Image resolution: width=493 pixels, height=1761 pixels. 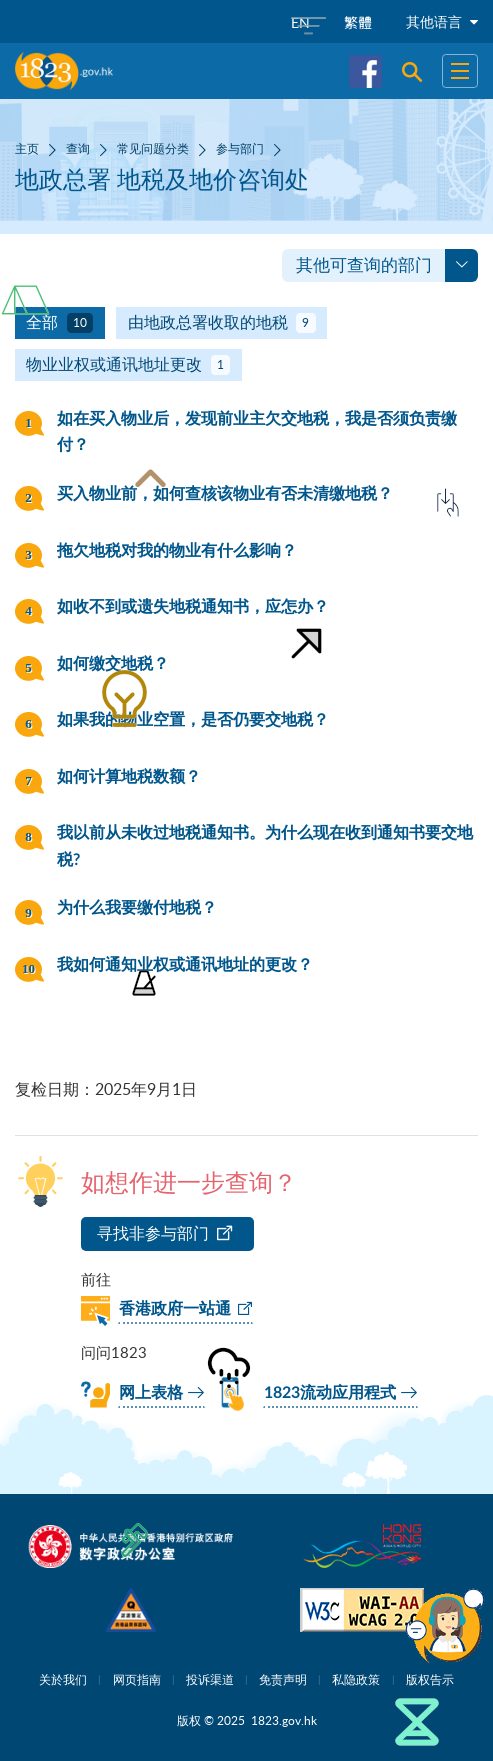 What do you see at coordinates (150, 479) in the screenshot?
I see `collapse an expanded section` at bounding box center [150, 479].